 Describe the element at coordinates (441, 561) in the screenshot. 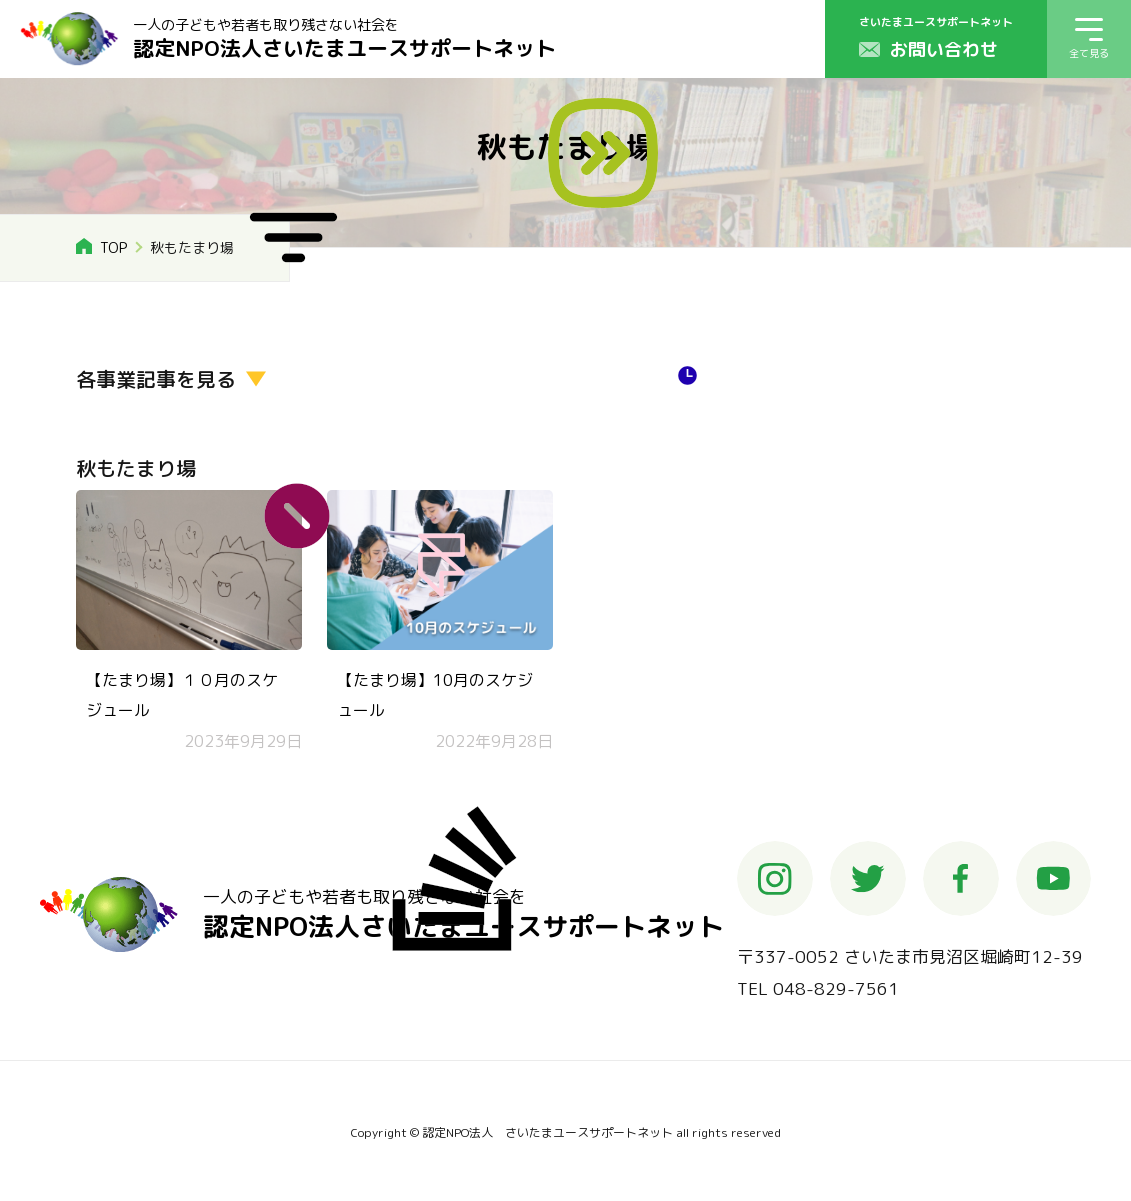

I see `open framer app` at that location.